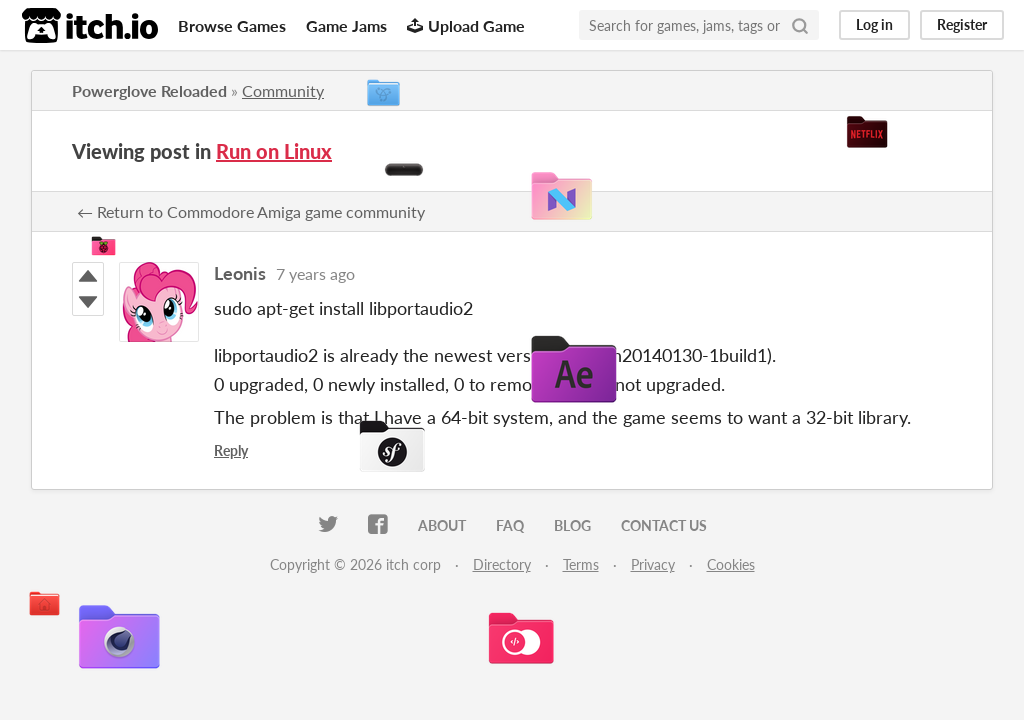 Image resolution: width=1024 pixels, height=720 pixels. I want to click on open symfony project folder, so click(392, 448).